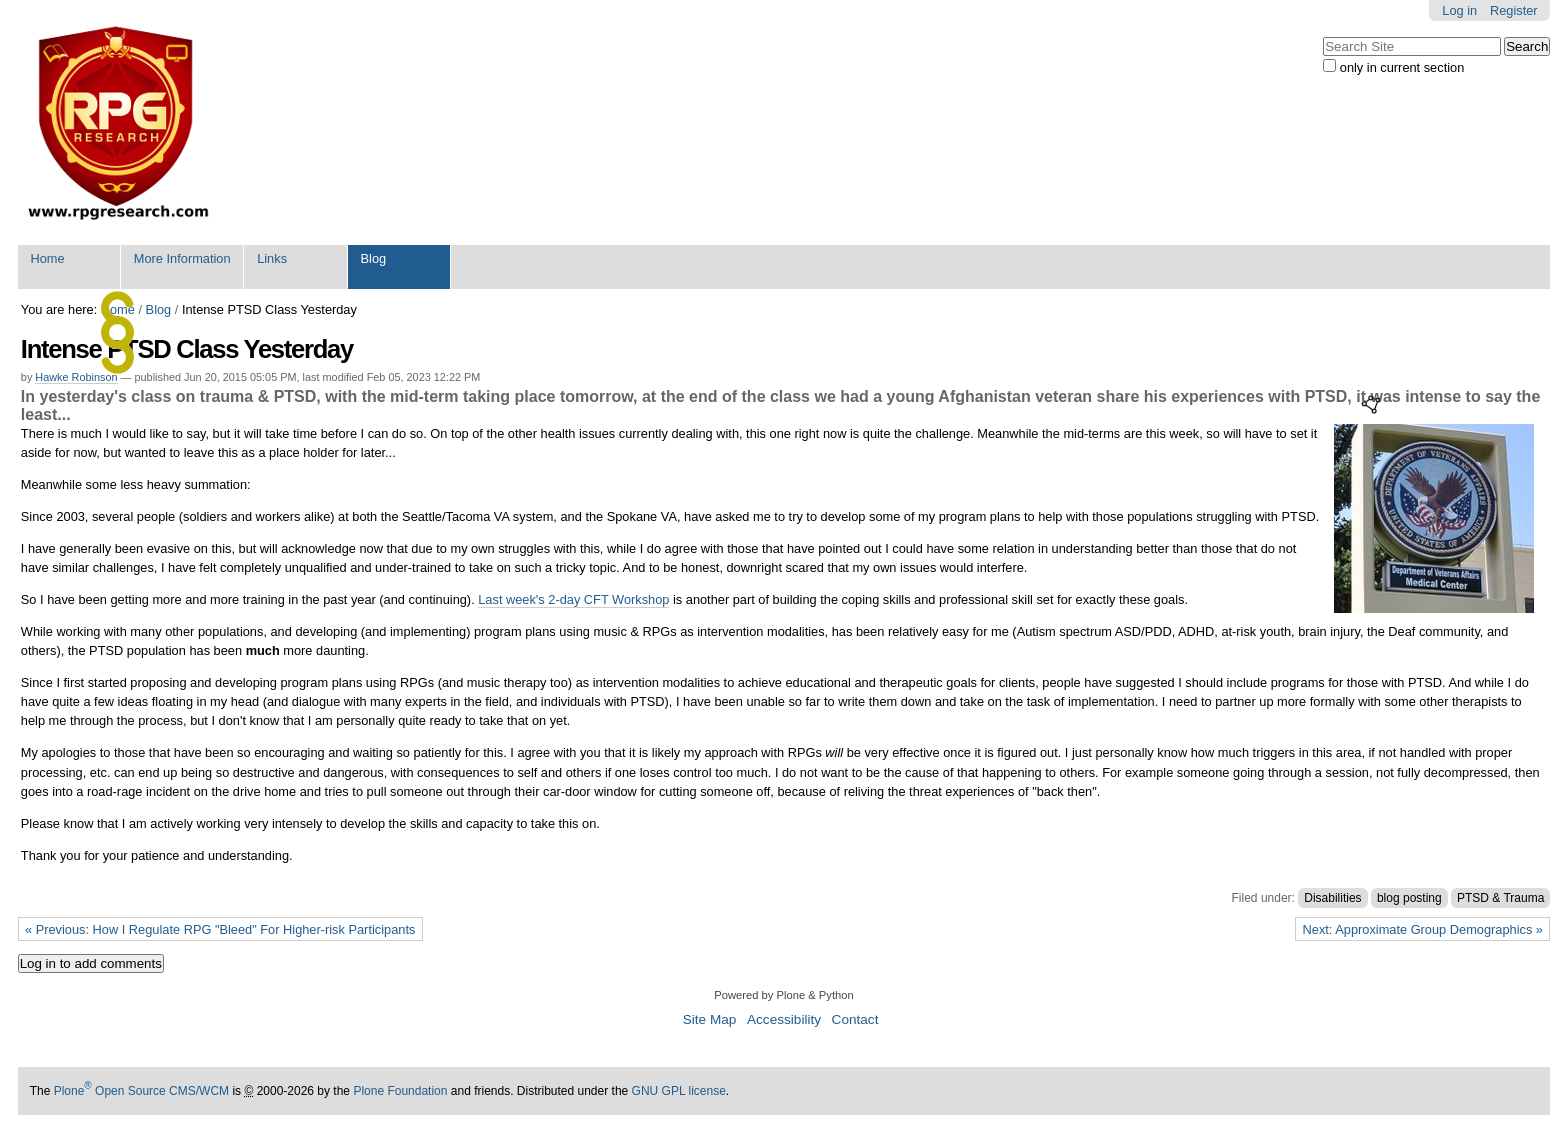  Describe the element at coordinates (1371, 404) in the screenshot. I see `create a polygon shape` at that location.